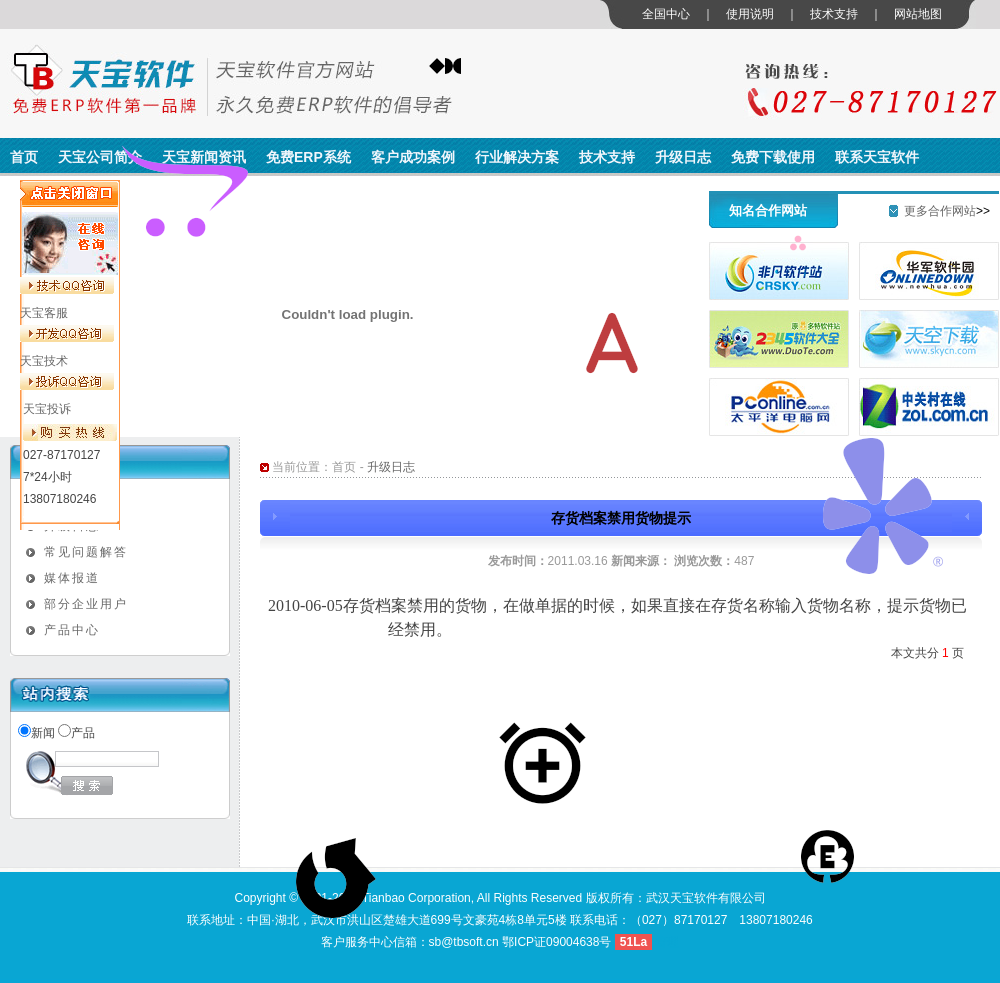 The image size is (1000, 983). I want to click on indicates text formatting or font options, so click(612, 343).